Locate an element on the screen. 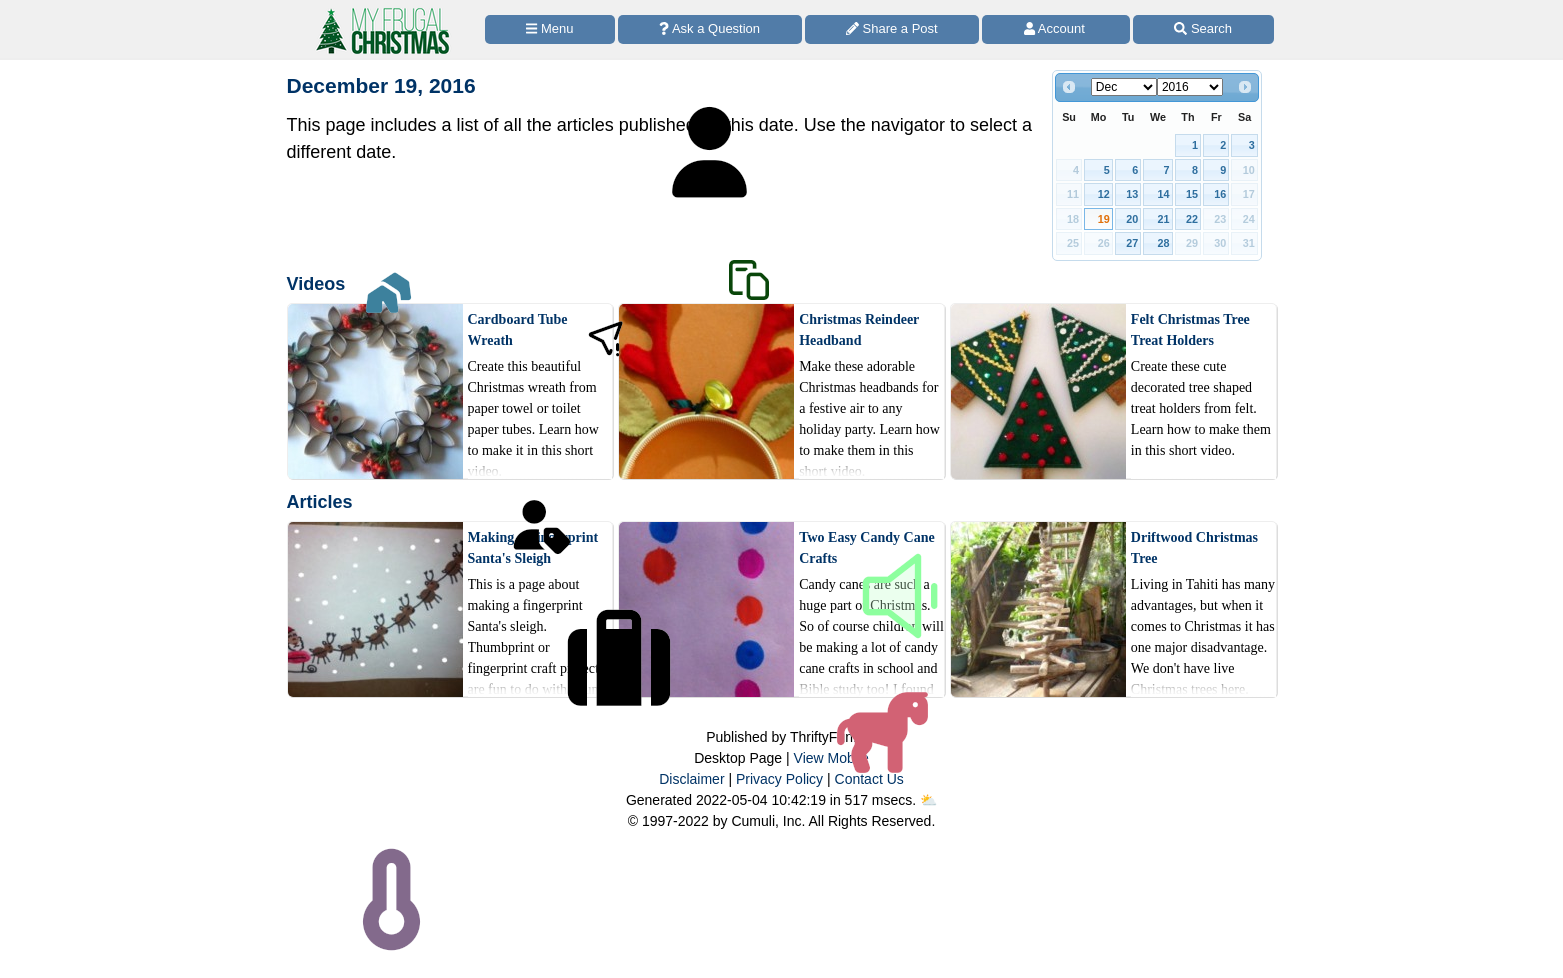 The image size is (1563, 978). indicates equestrian or horse-related content is located at coordinates (882, 732).